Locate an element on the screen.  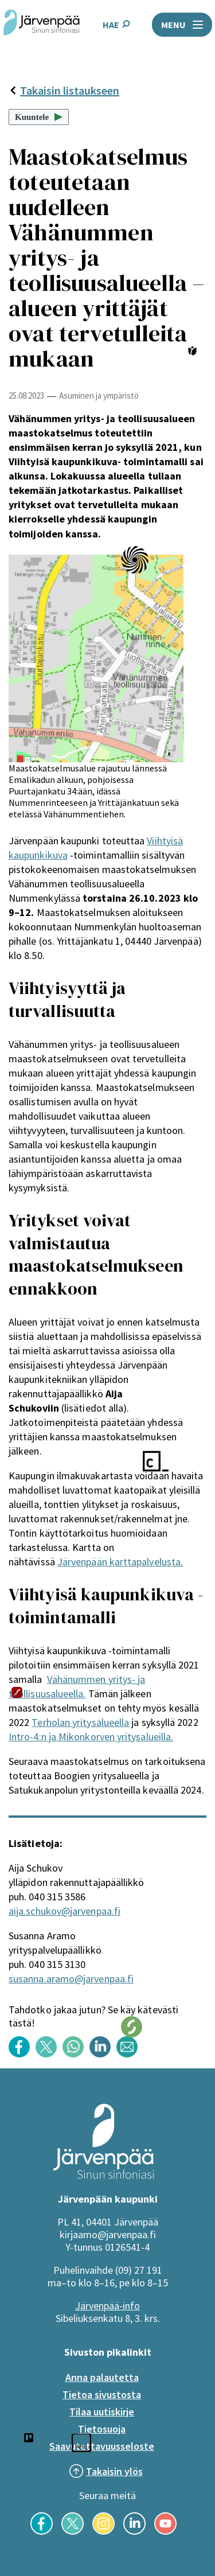
access nature or garden-related features is located at coordinates (192, 350).